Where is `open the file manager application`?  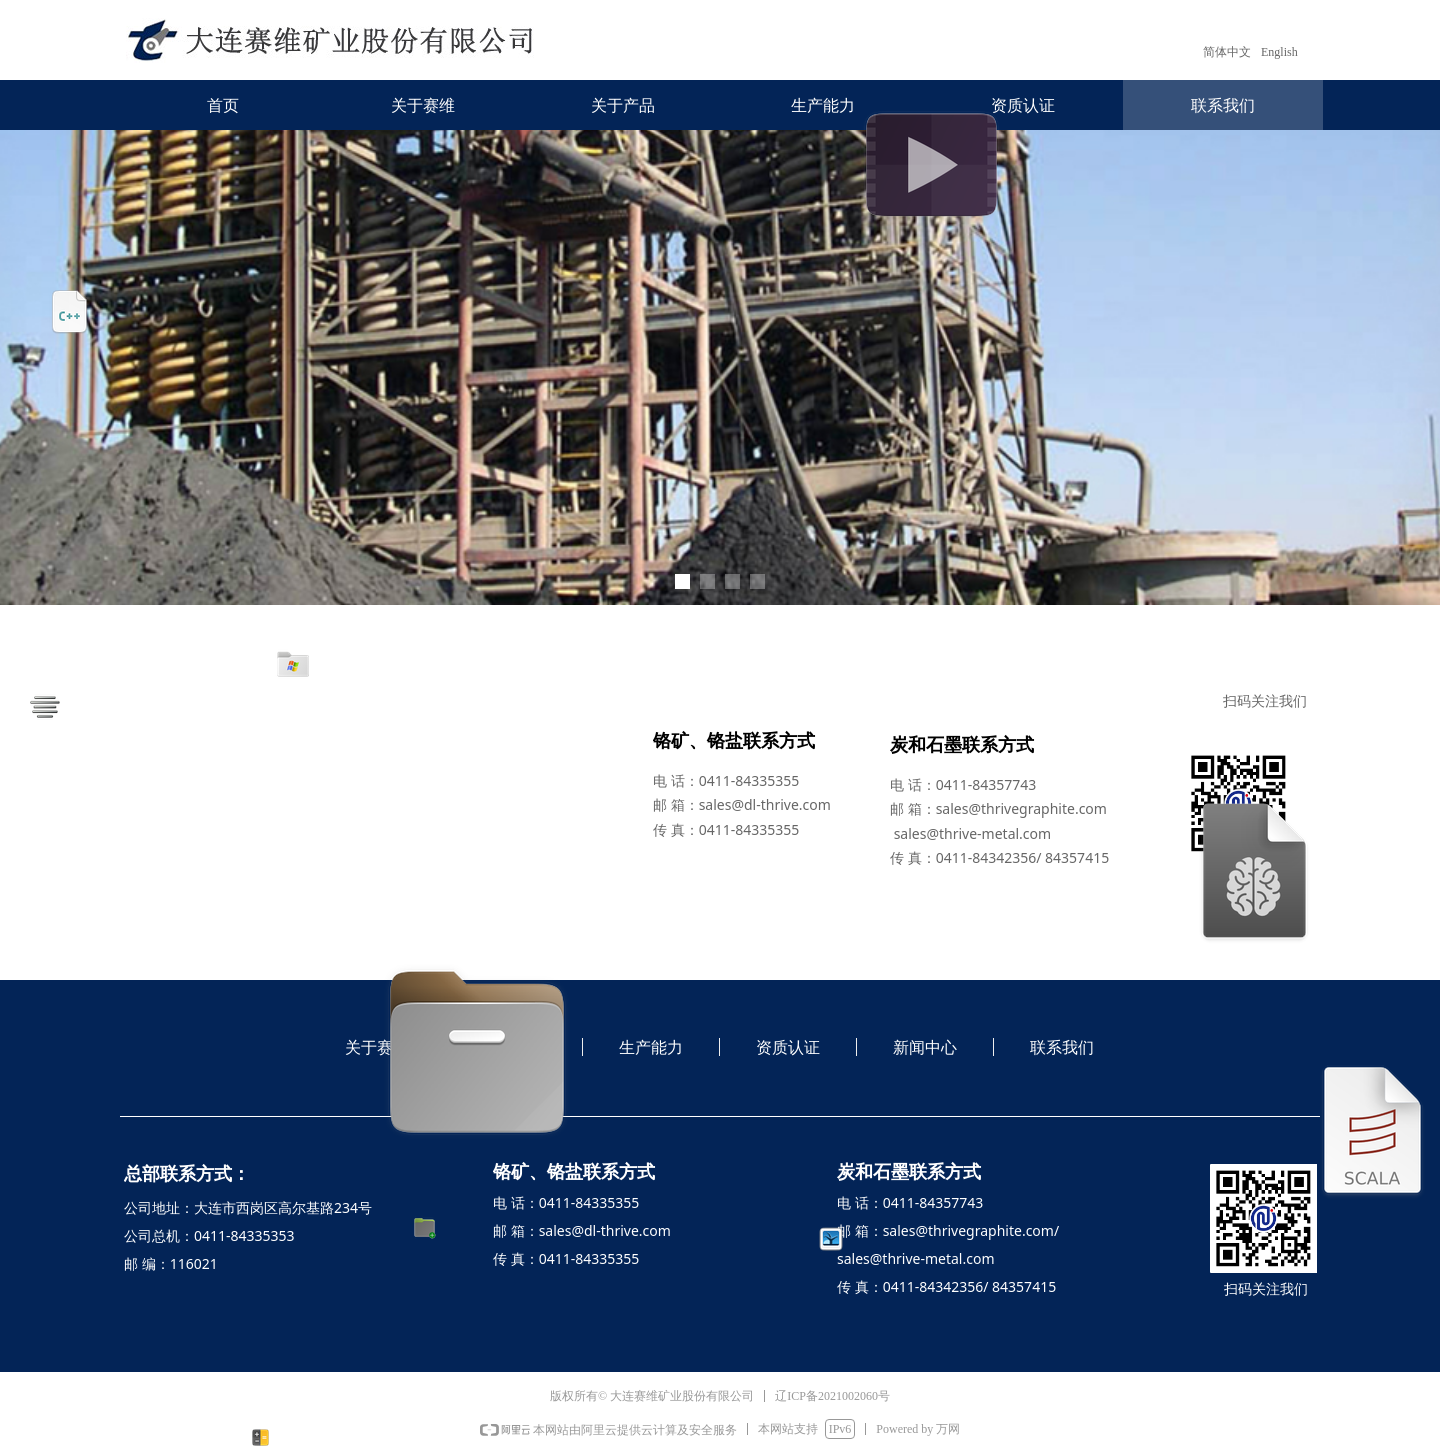
open the file manager application is located at coordinates (477, 1052).